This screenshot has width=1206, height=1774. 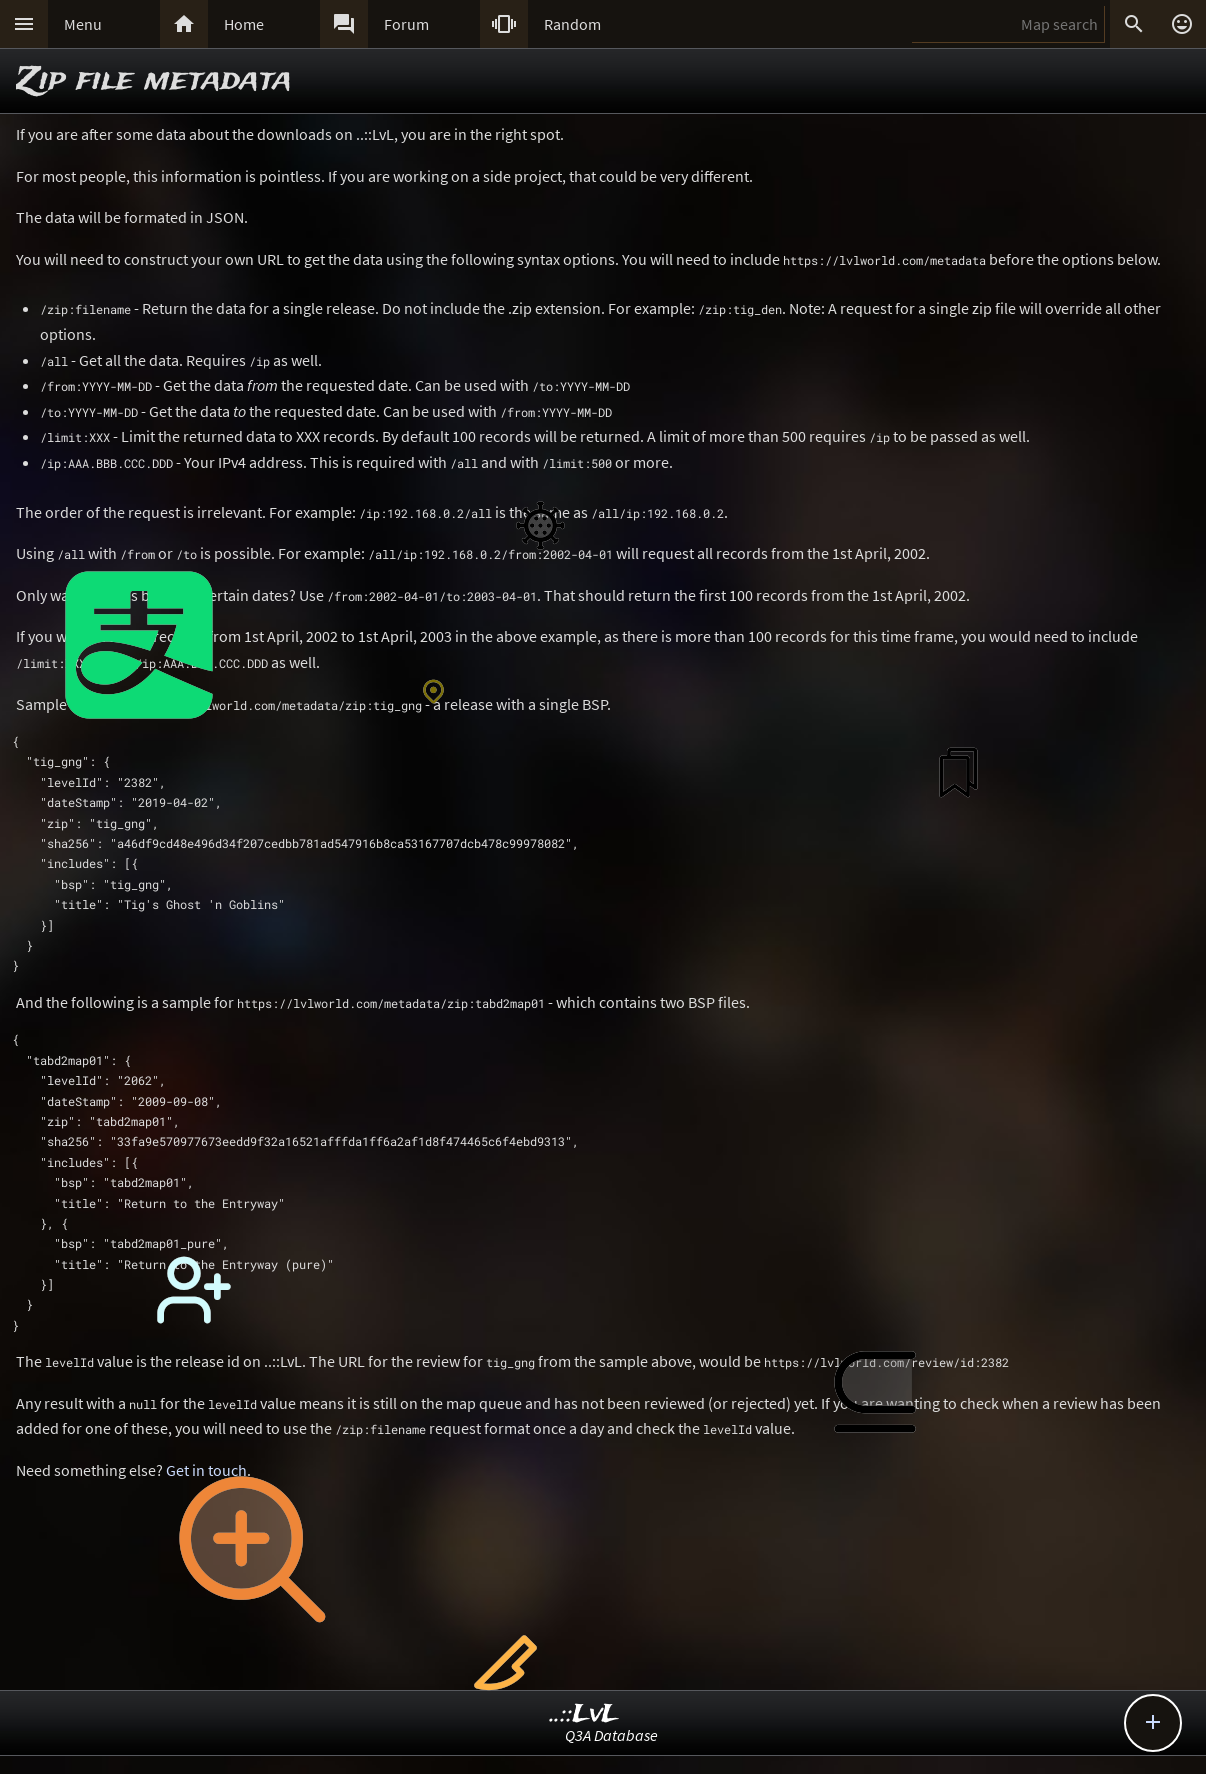 I want to click on add a new contact or friend, so click(x=194, y=1290).